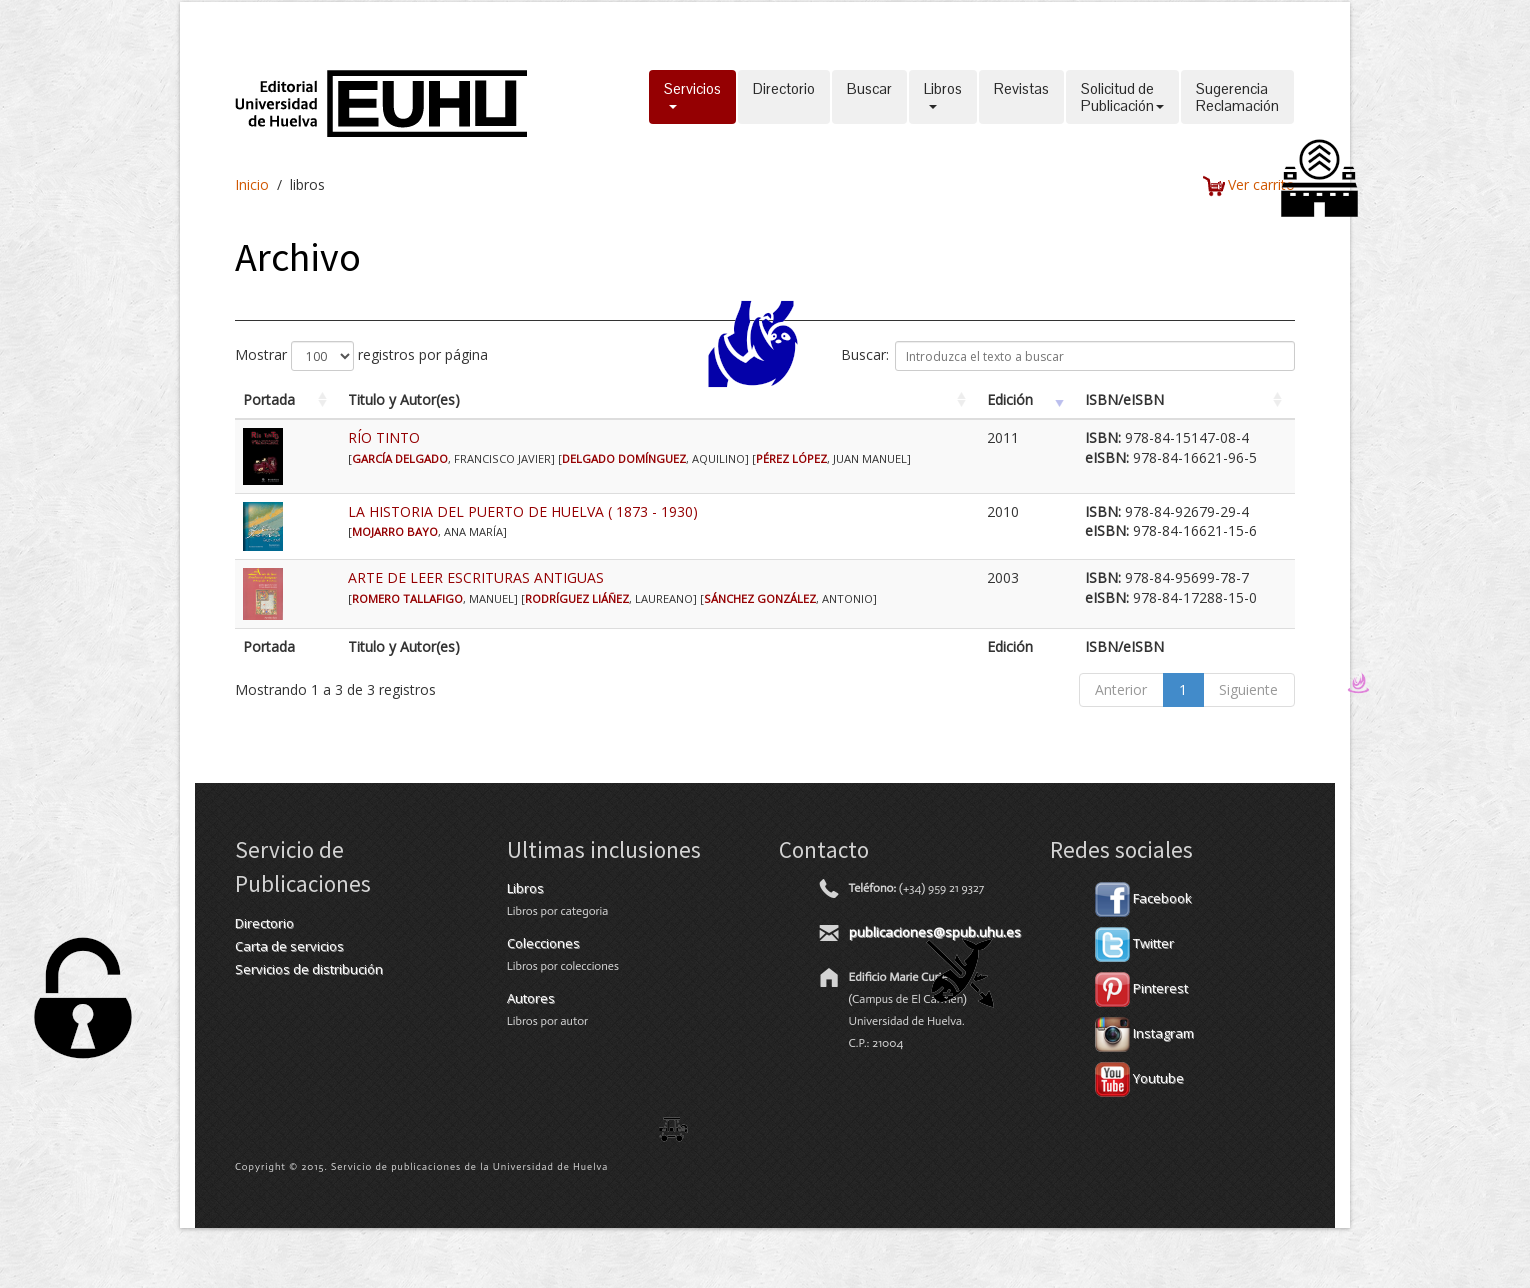 The image size is (1530, 1288). Describe the element at coordinates (1358, 682) in the screenshot. I see `indicates a fire hazard or danger zone` at that location.